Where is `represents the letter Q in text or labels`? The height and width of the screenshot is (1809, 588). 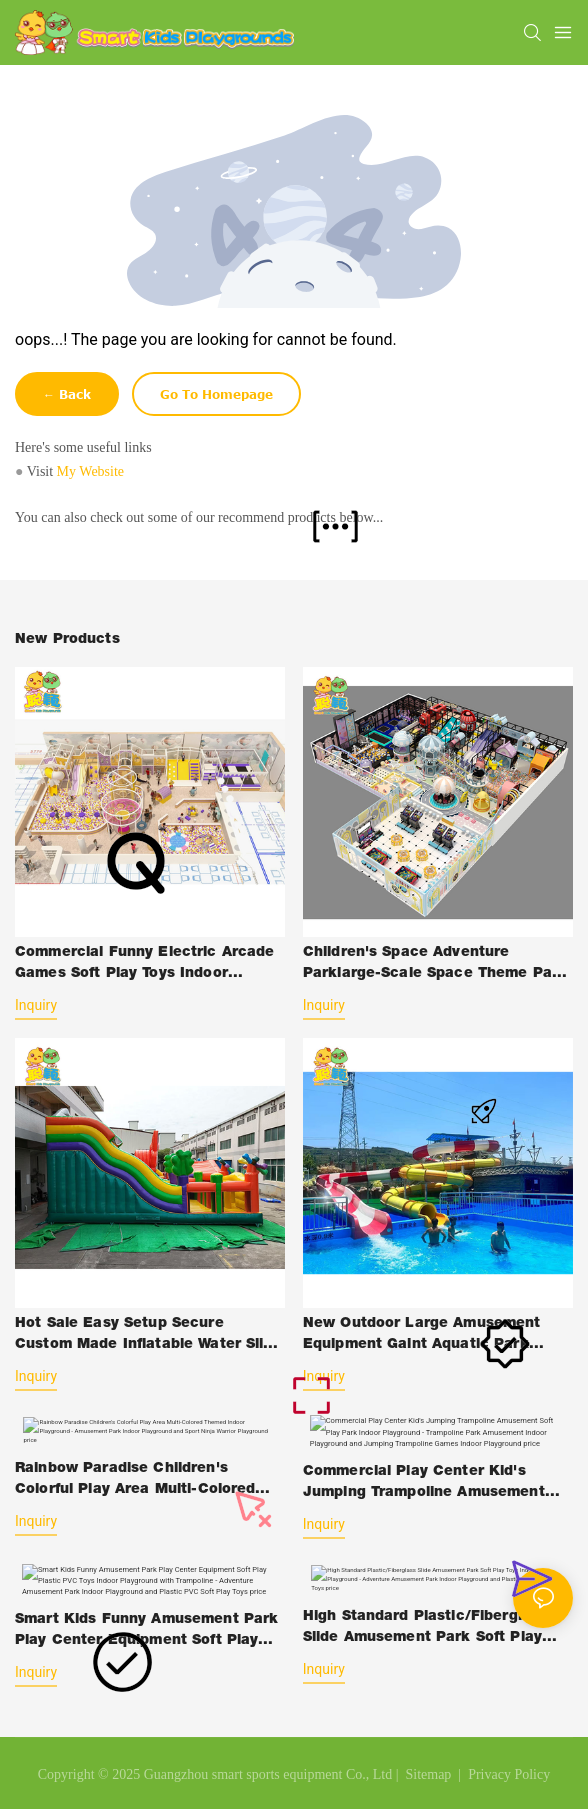 represents the letter Q in text or labels is located at coordinates (136, 861).